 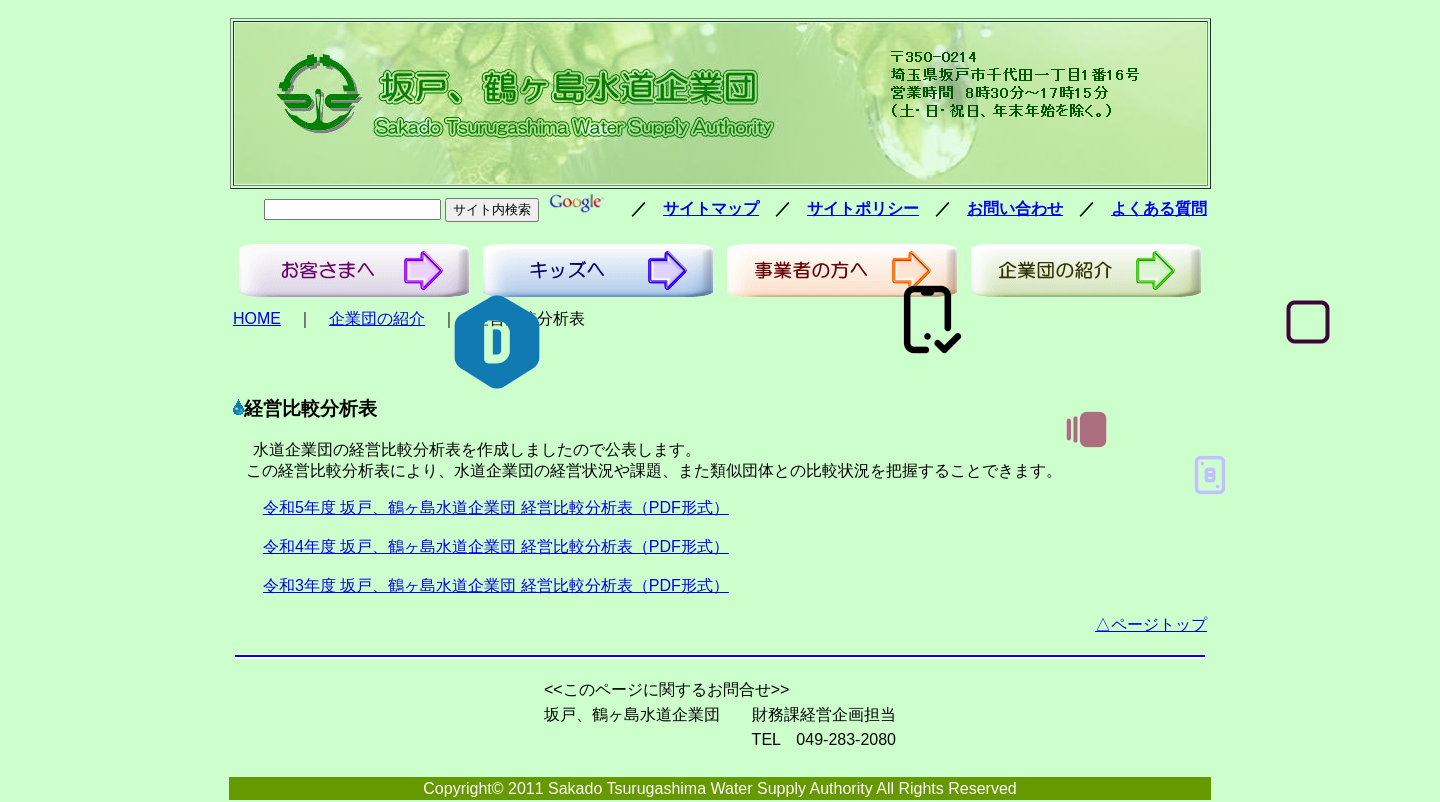 What do you see at coordinates (1210, 475) in the screenshot?
I see `playing card with number 8` at bounding box center [1210, 475].